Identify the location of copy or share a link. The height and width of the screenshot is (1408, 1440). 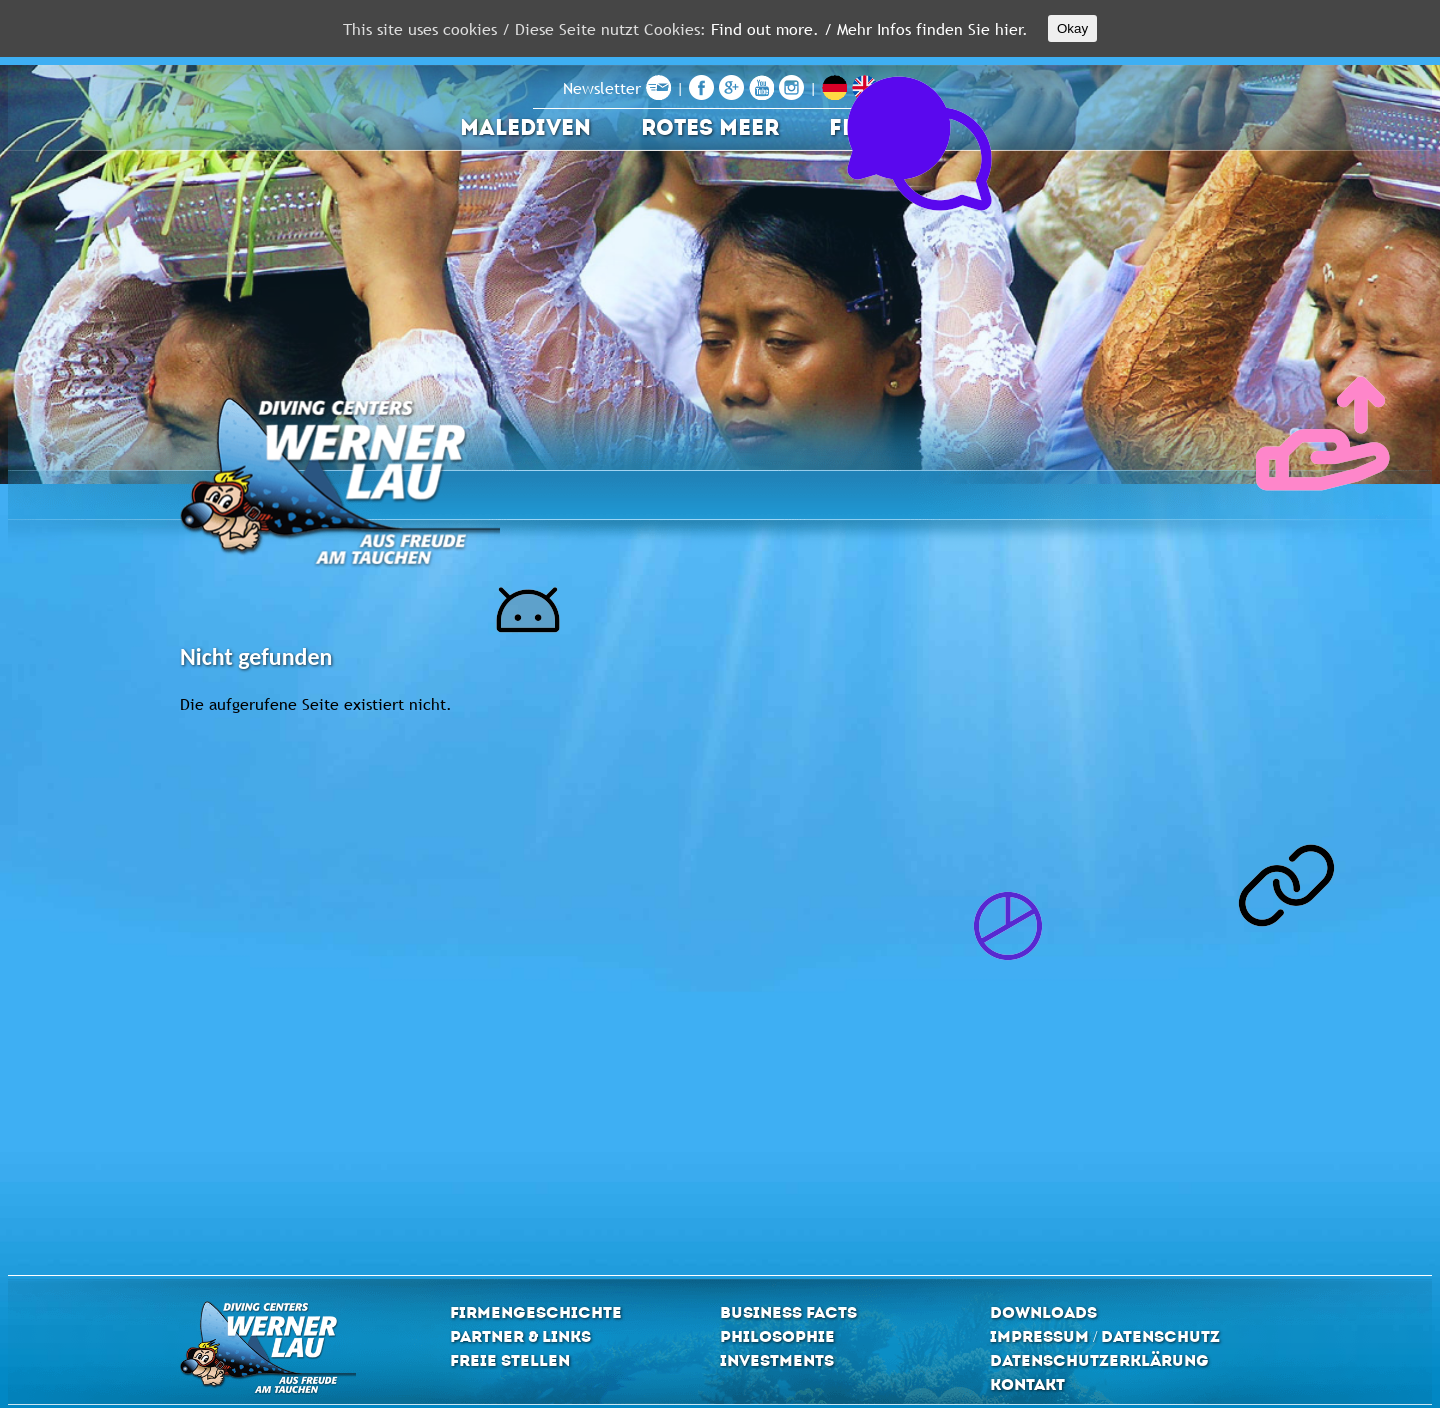
(1286, 885).